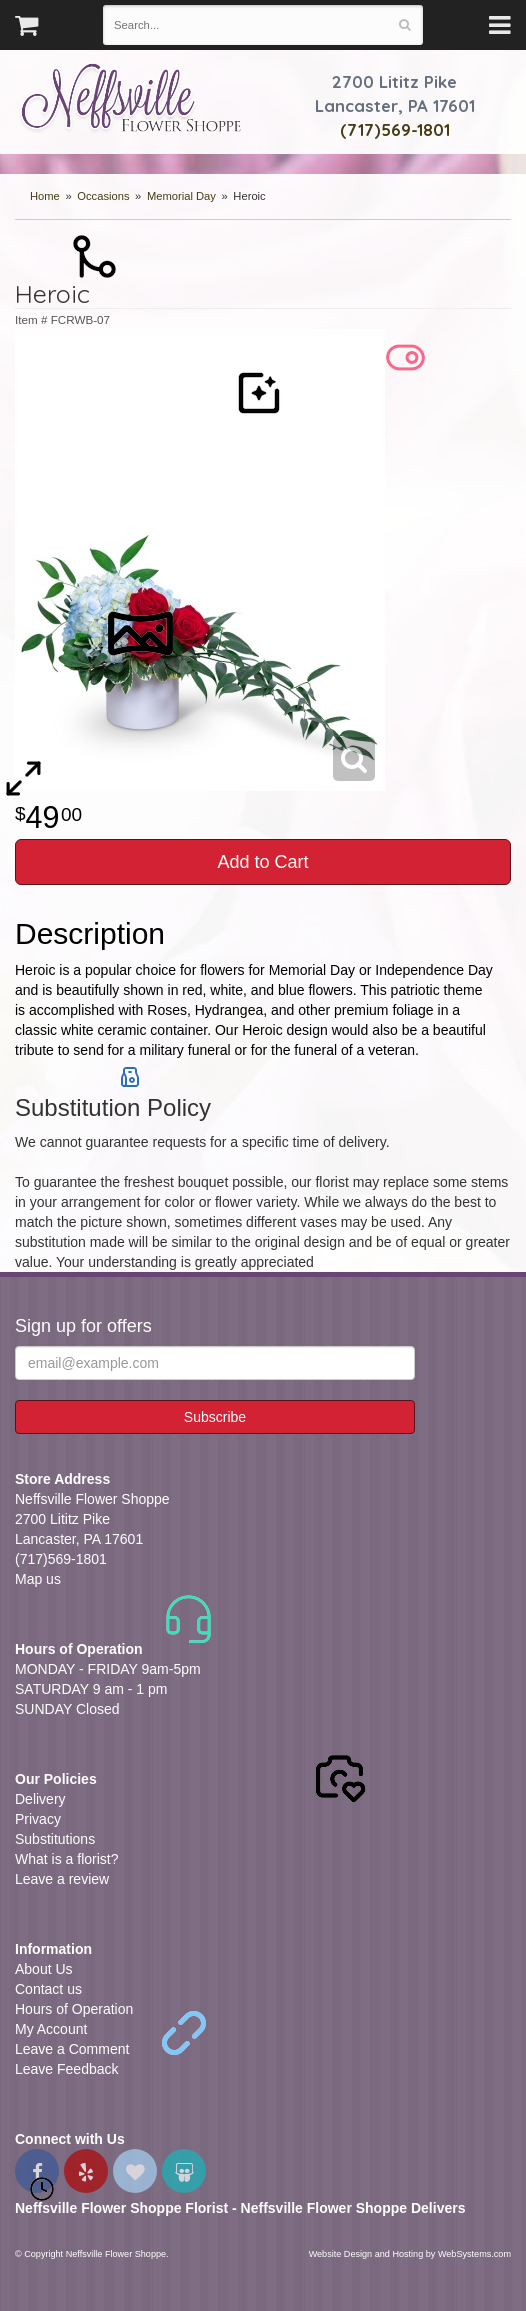 This screenshot has height=2311, width=526. I want to click on apply filters or effects to a photo, so click(259, 393).